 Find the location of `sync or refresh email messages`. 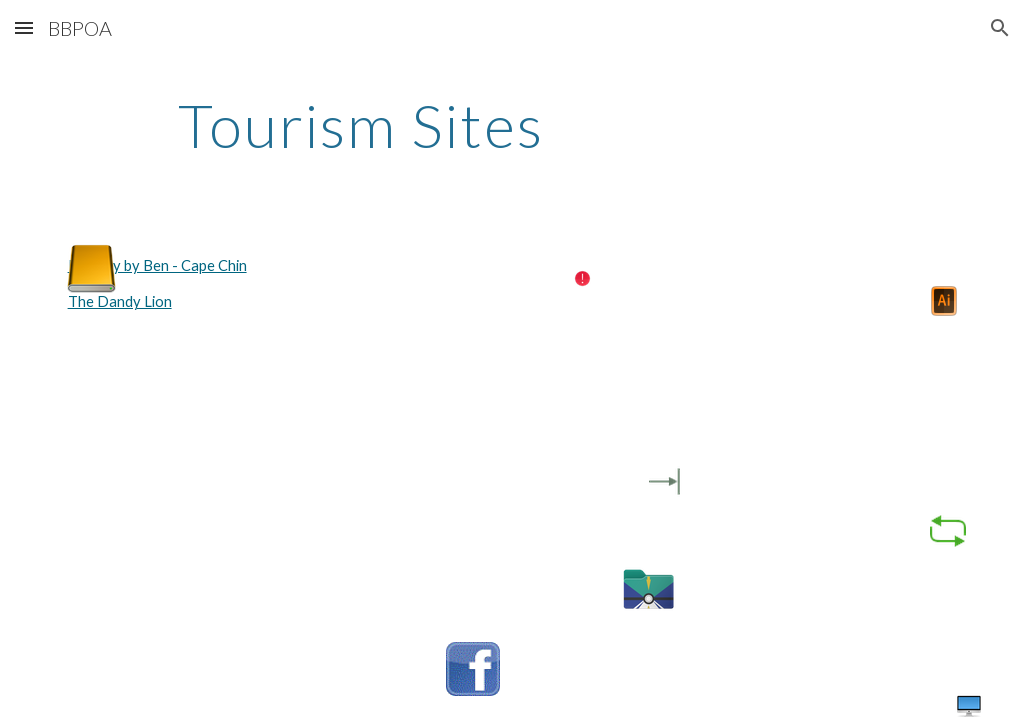

sync or refresh email messages is located at coordinates (948, 531).